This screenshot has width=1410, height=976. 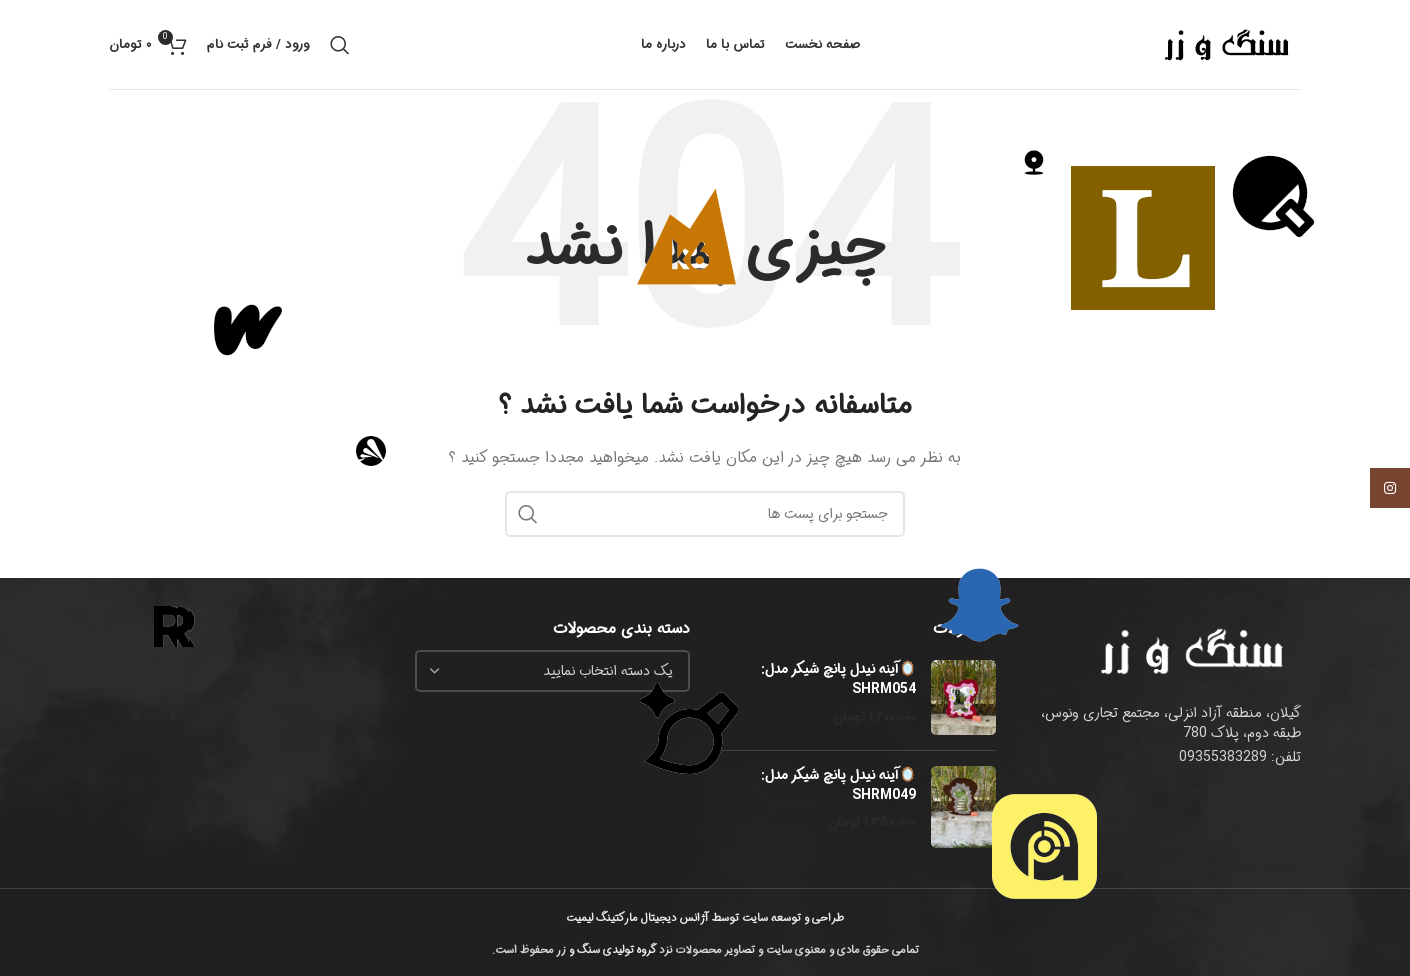 I want to click on open ping pong or table tennis game, so click(x=1272, y=195).